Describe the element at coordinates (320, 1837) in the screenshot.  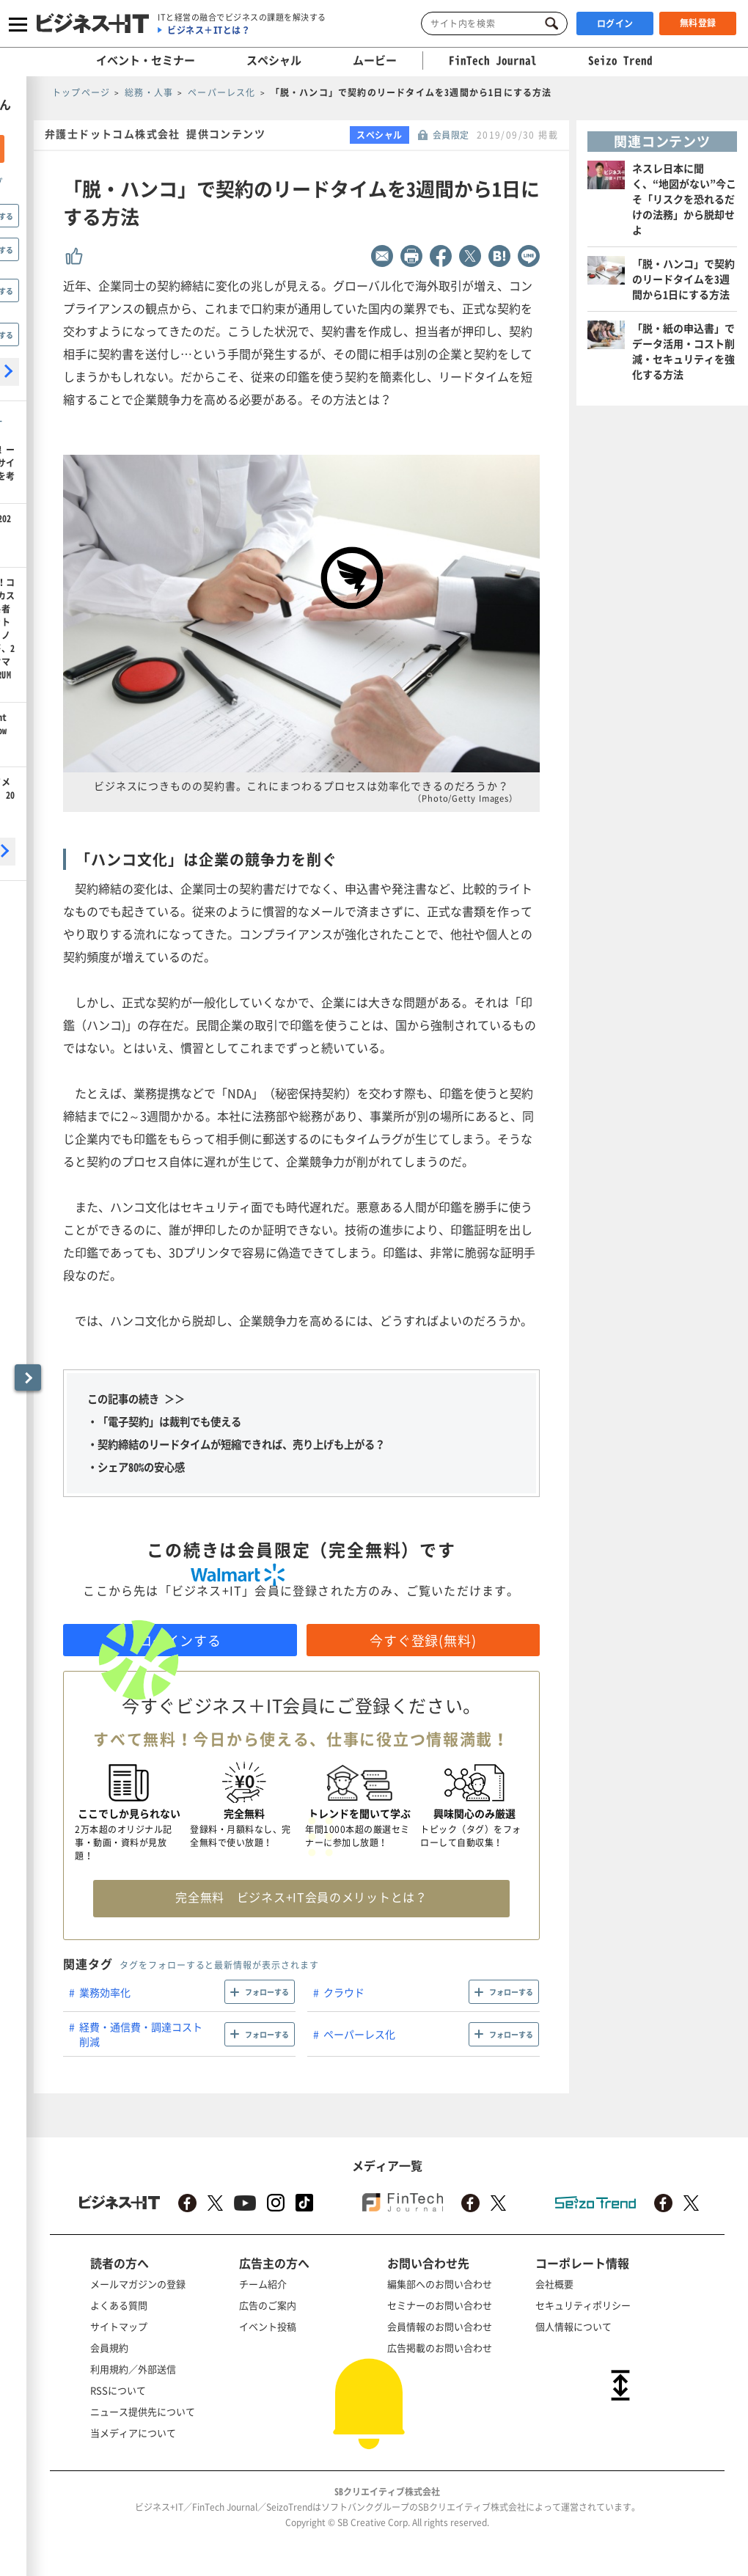
I see `drag to reorder this item` at that location.